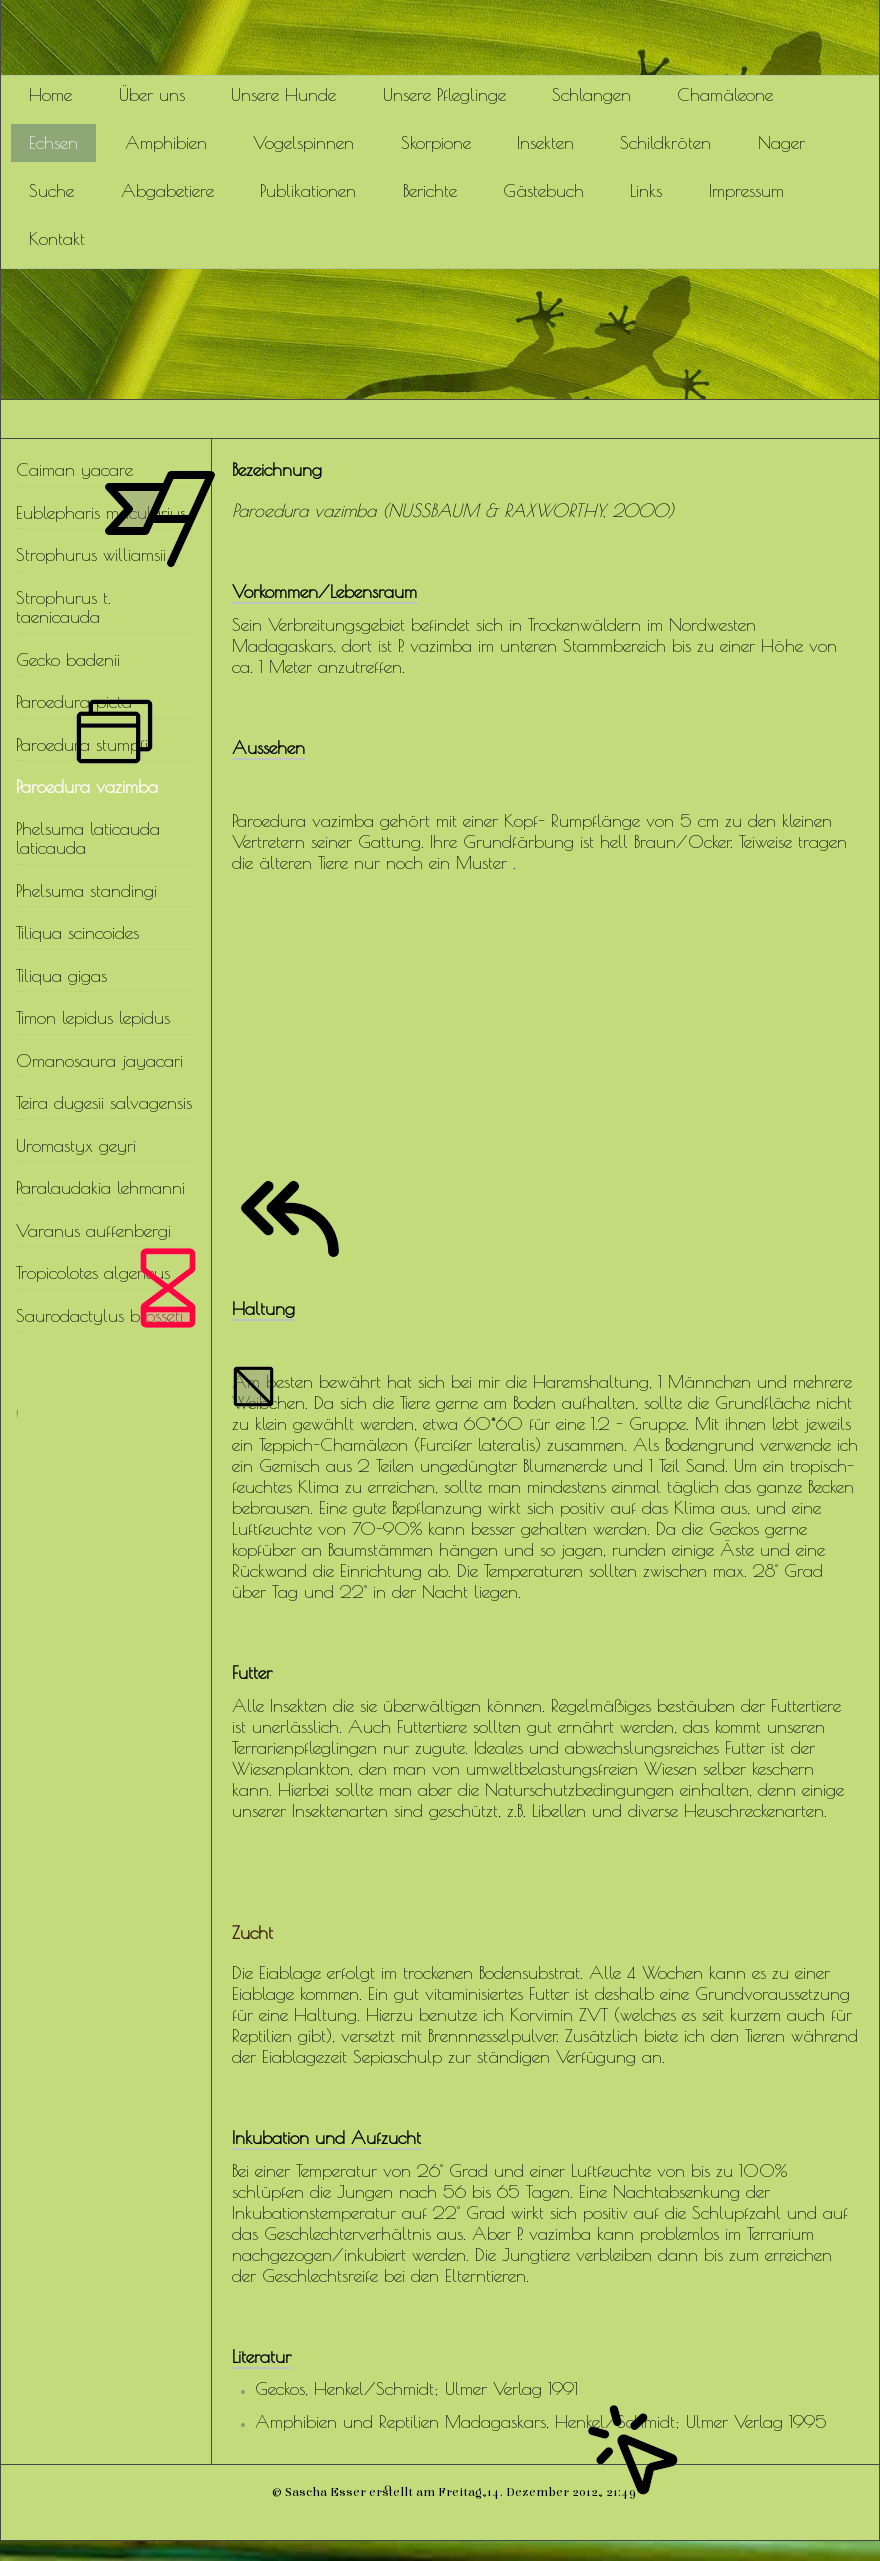  I want to click on flag or bookmark an item, so click(159, 515).